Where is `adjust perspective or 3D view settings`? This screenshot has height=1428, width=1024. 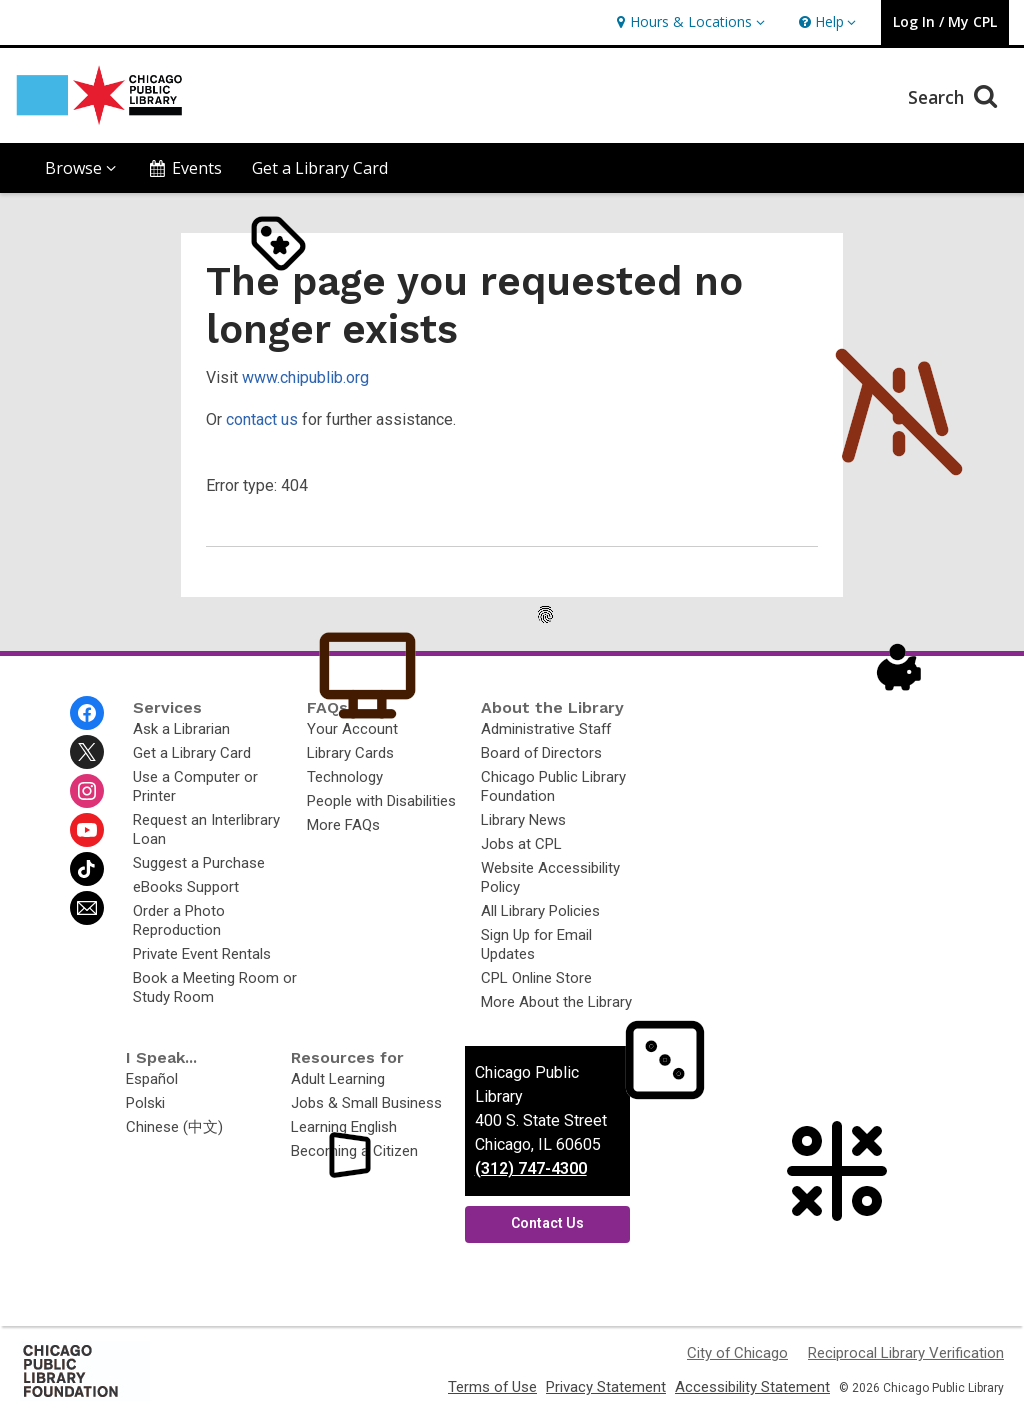 adjust perspective or 3D view settings is located at coordinates (350, 1155).